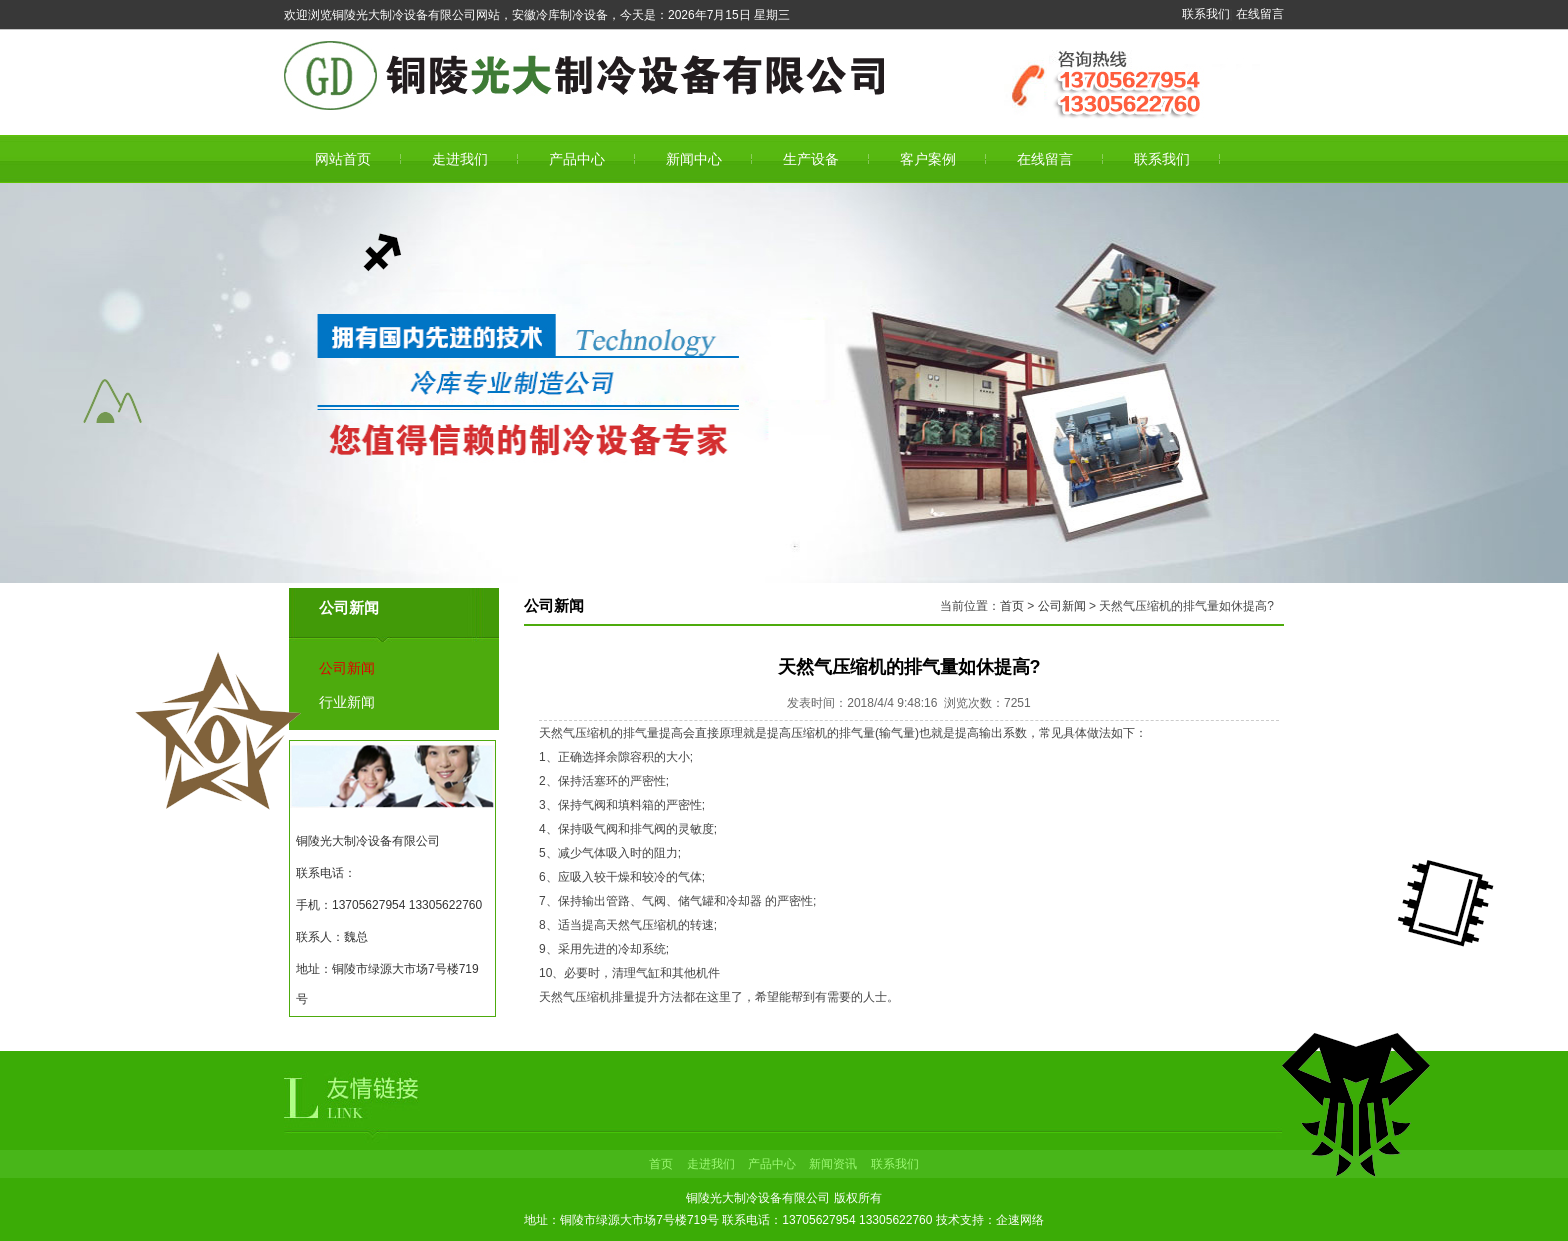 The height and width of the screenshot is (1241, 1568). I want to click on view hardware or processor information, so click(1445, 904).